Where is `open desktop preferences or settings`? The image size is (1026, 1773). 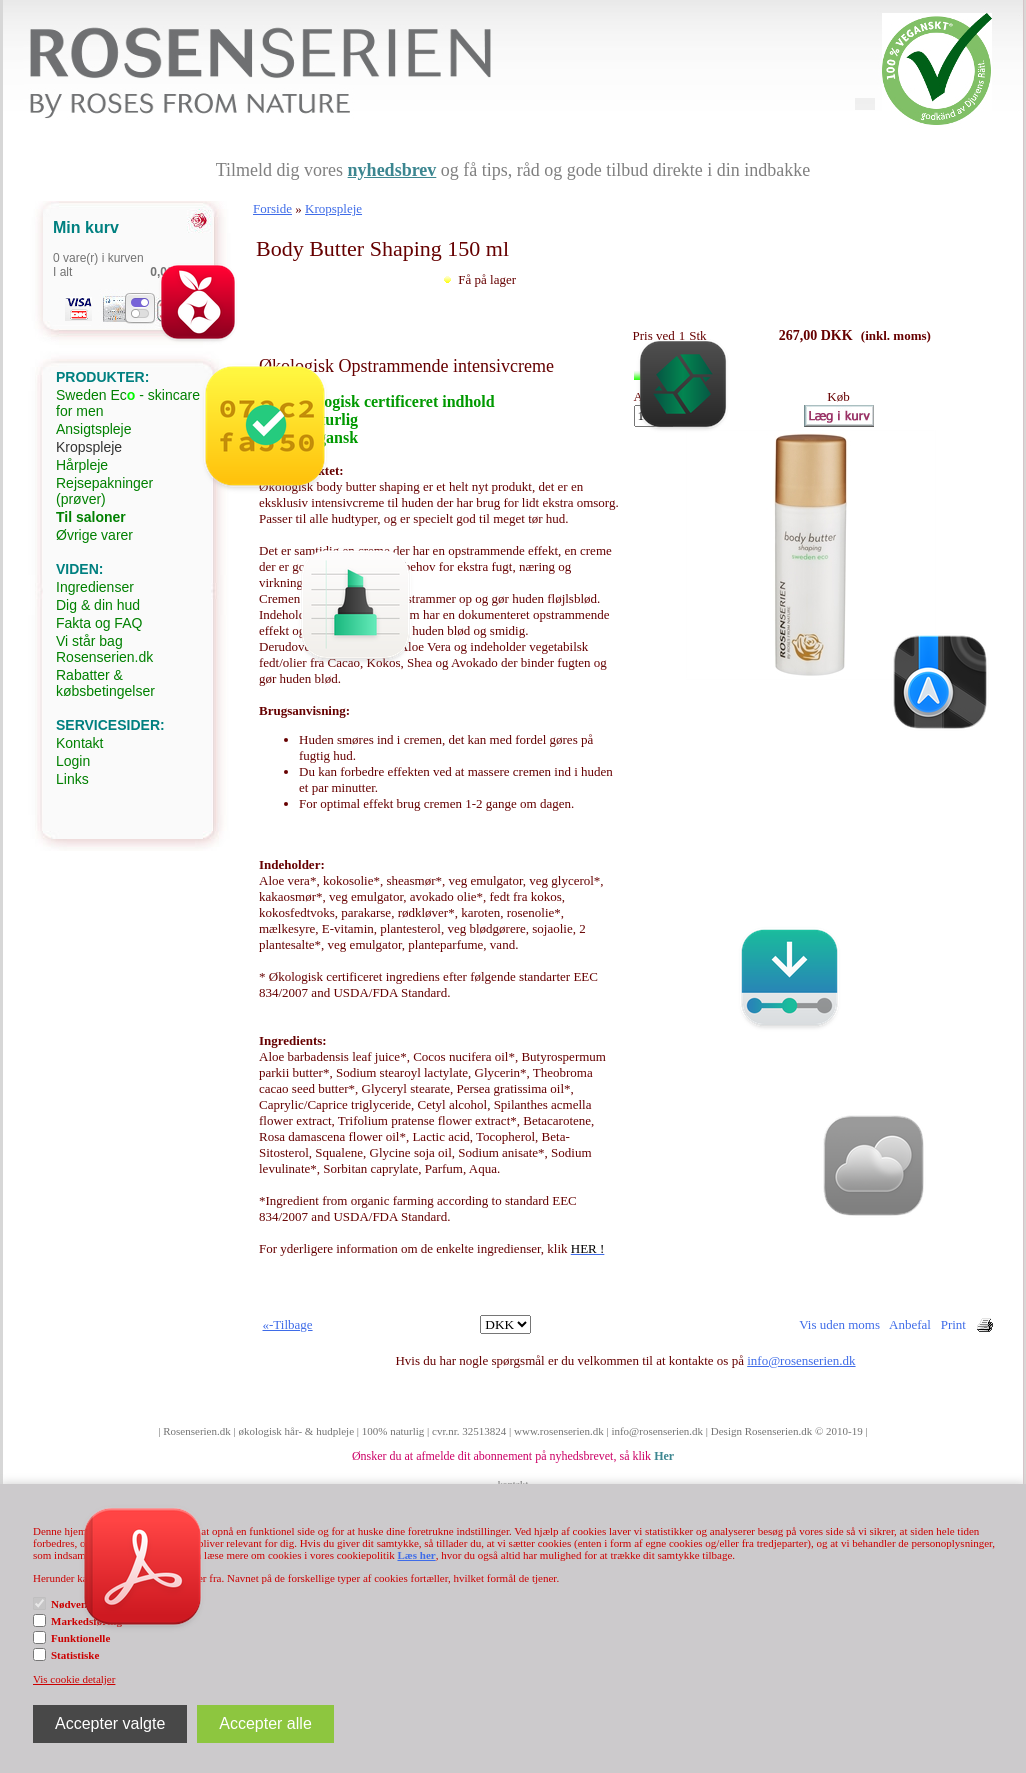
open desktop preferences or settings is located at coordinates (140, 308).